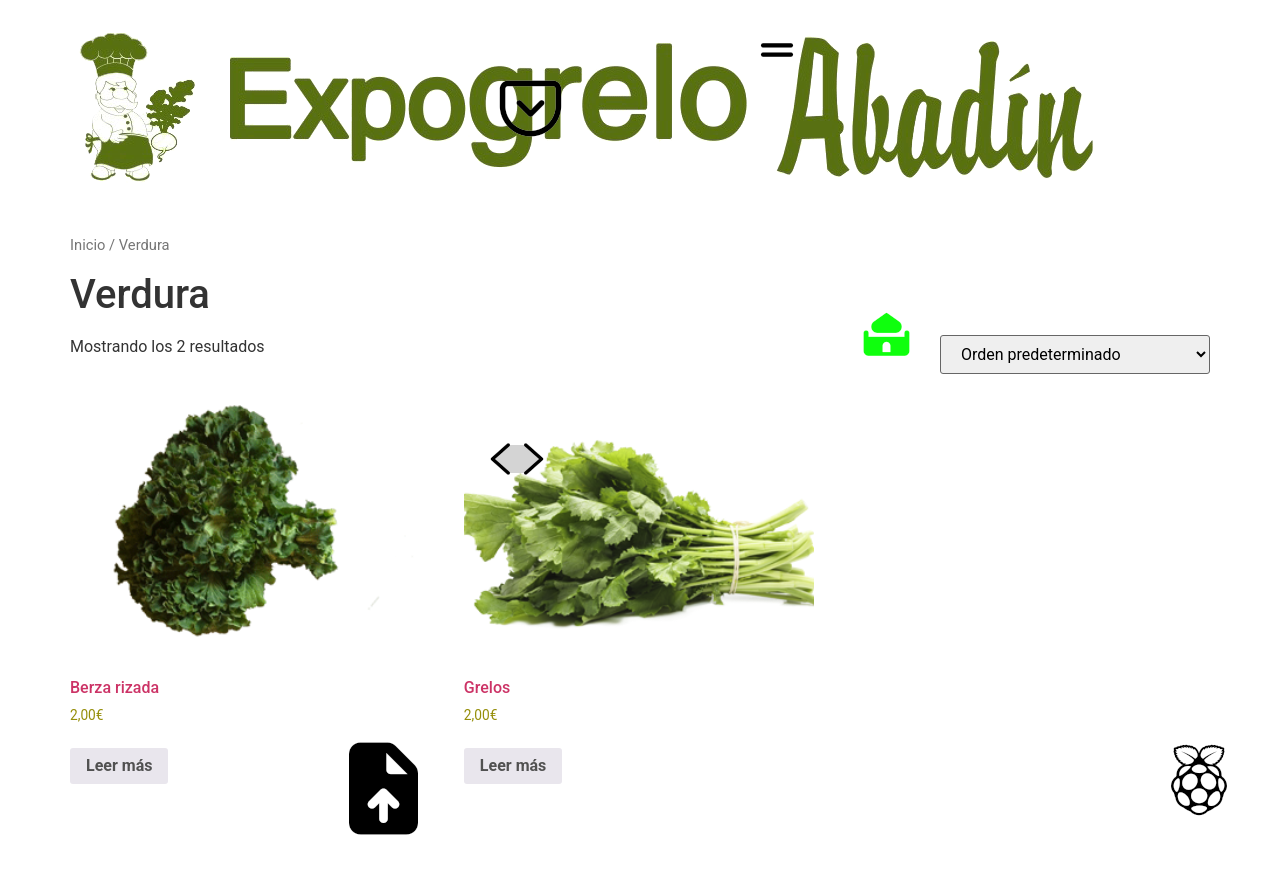 The image size is (1280, 880). Describe the element at coordinates (1199, 780) in the screenshot. I see `raspberry pi brand logo` at that location.